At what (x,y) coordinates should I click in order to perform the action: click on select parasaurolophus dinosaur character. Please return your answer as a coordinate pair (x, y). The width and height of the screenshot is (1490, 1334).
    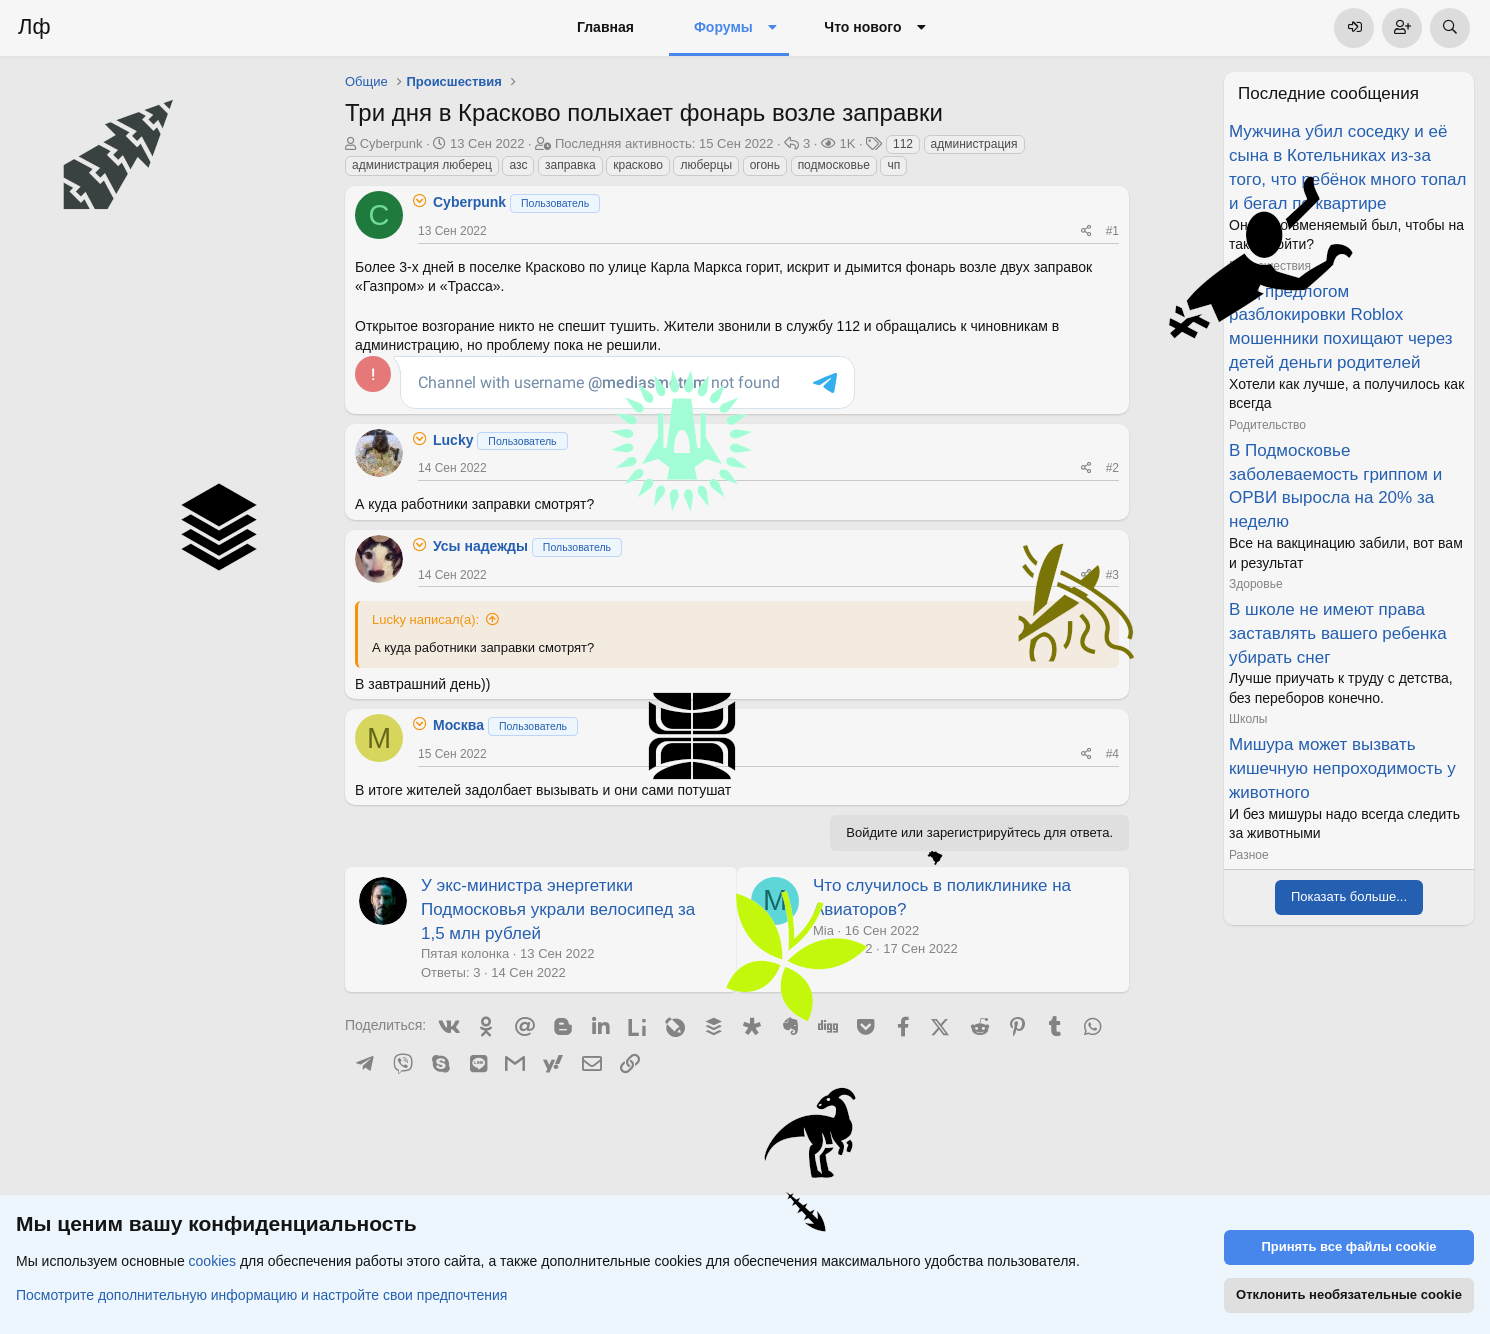
    Looking at the image, I should click on (810, 1133).